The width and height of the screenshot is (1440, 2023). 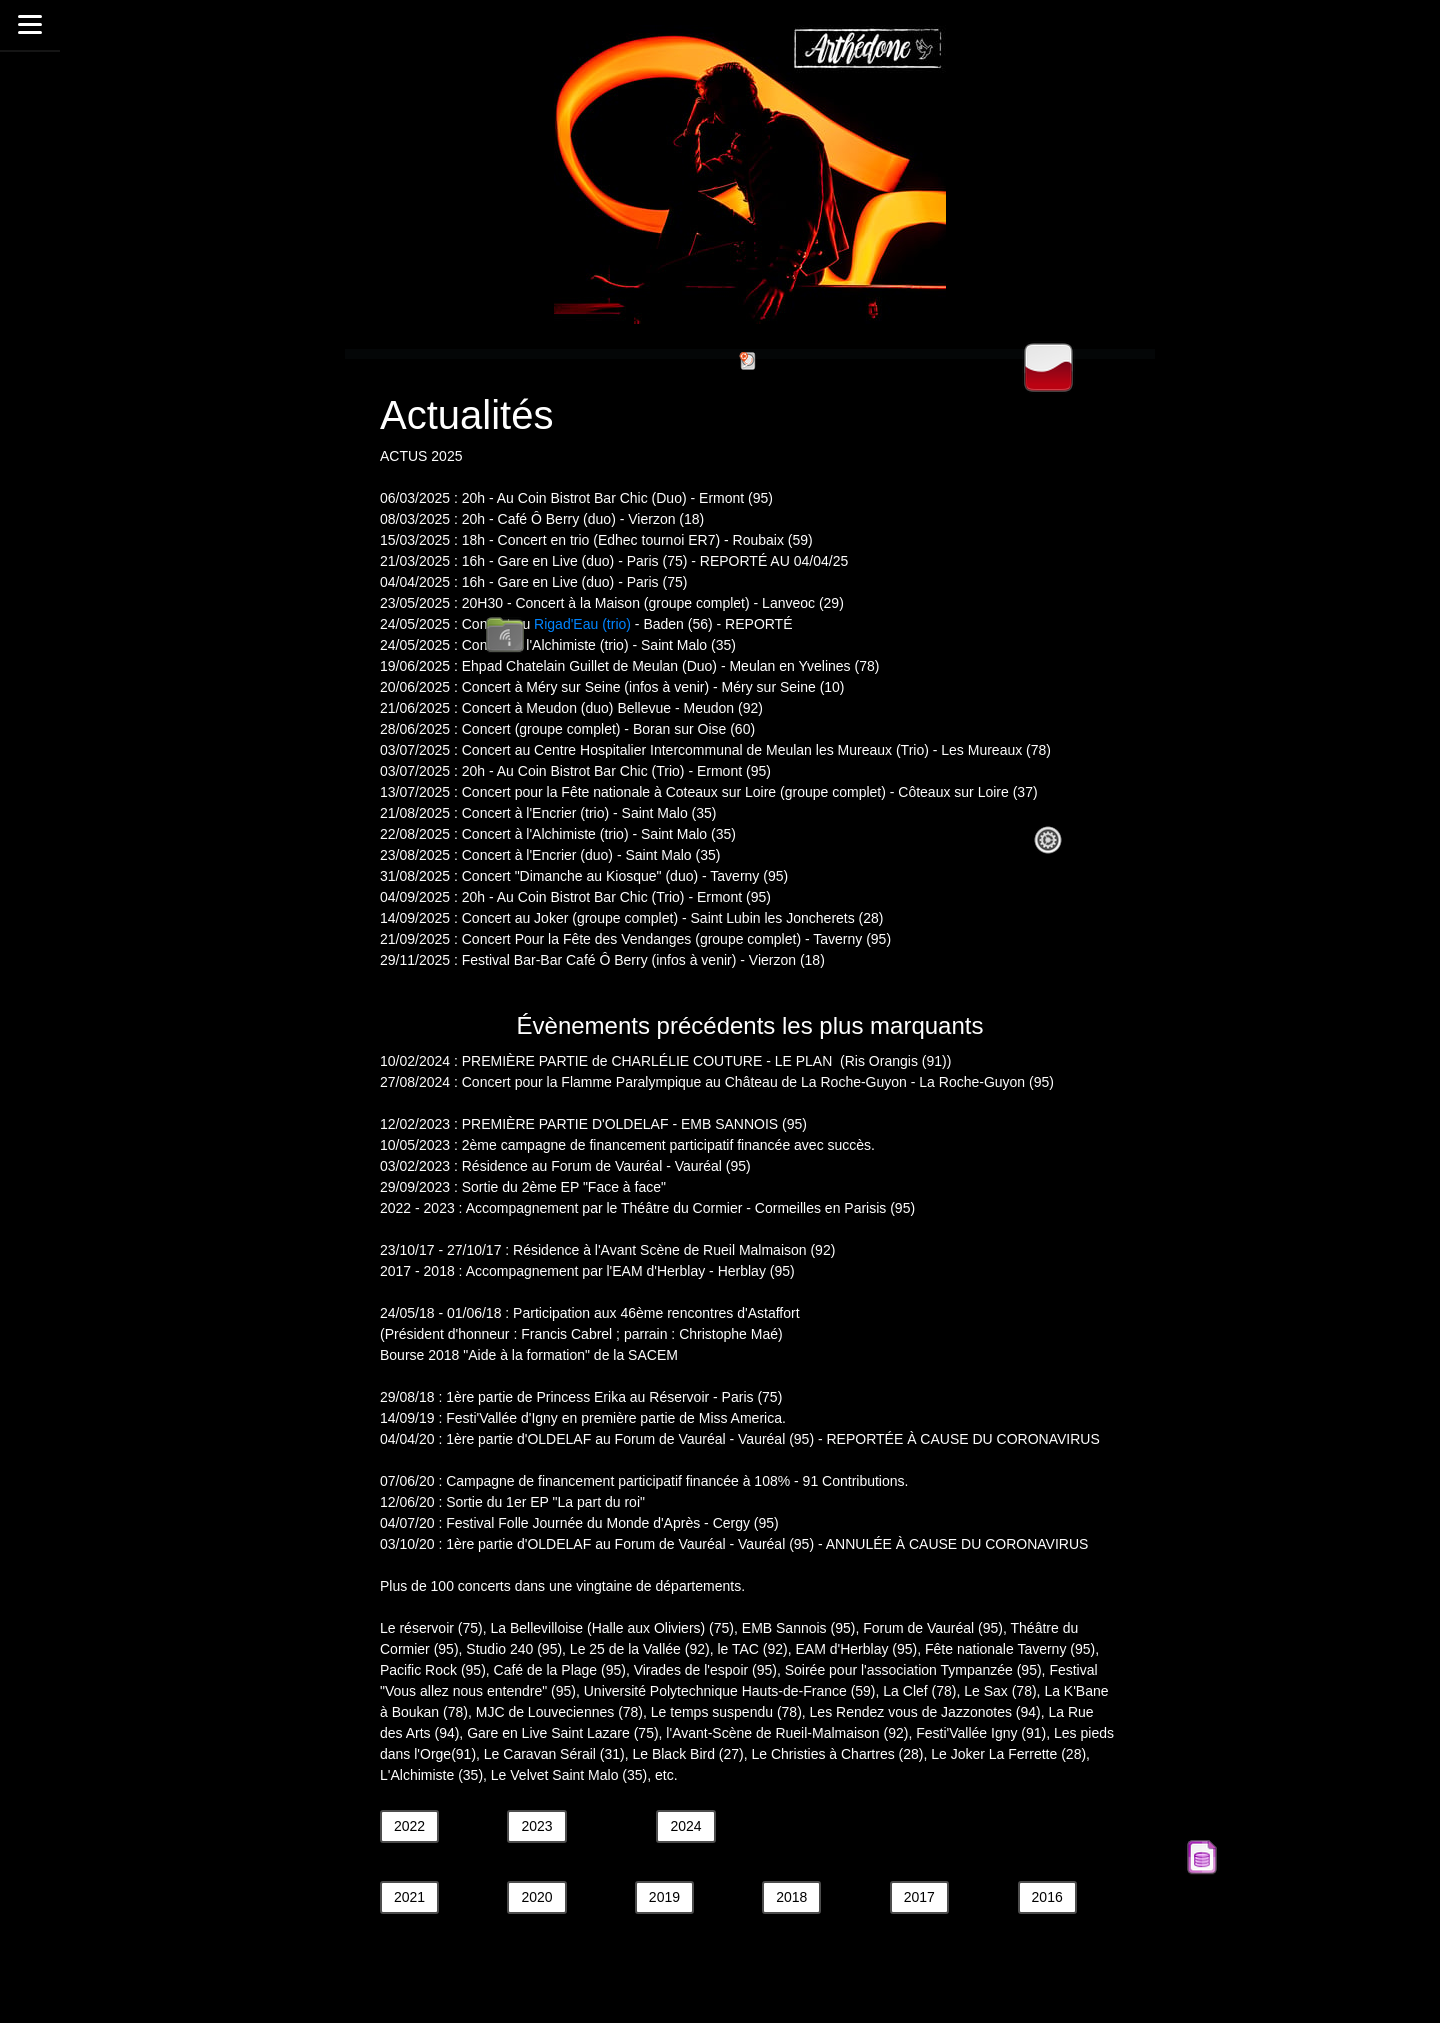 I want to click on open system settings, so click(x=1048, y=840).